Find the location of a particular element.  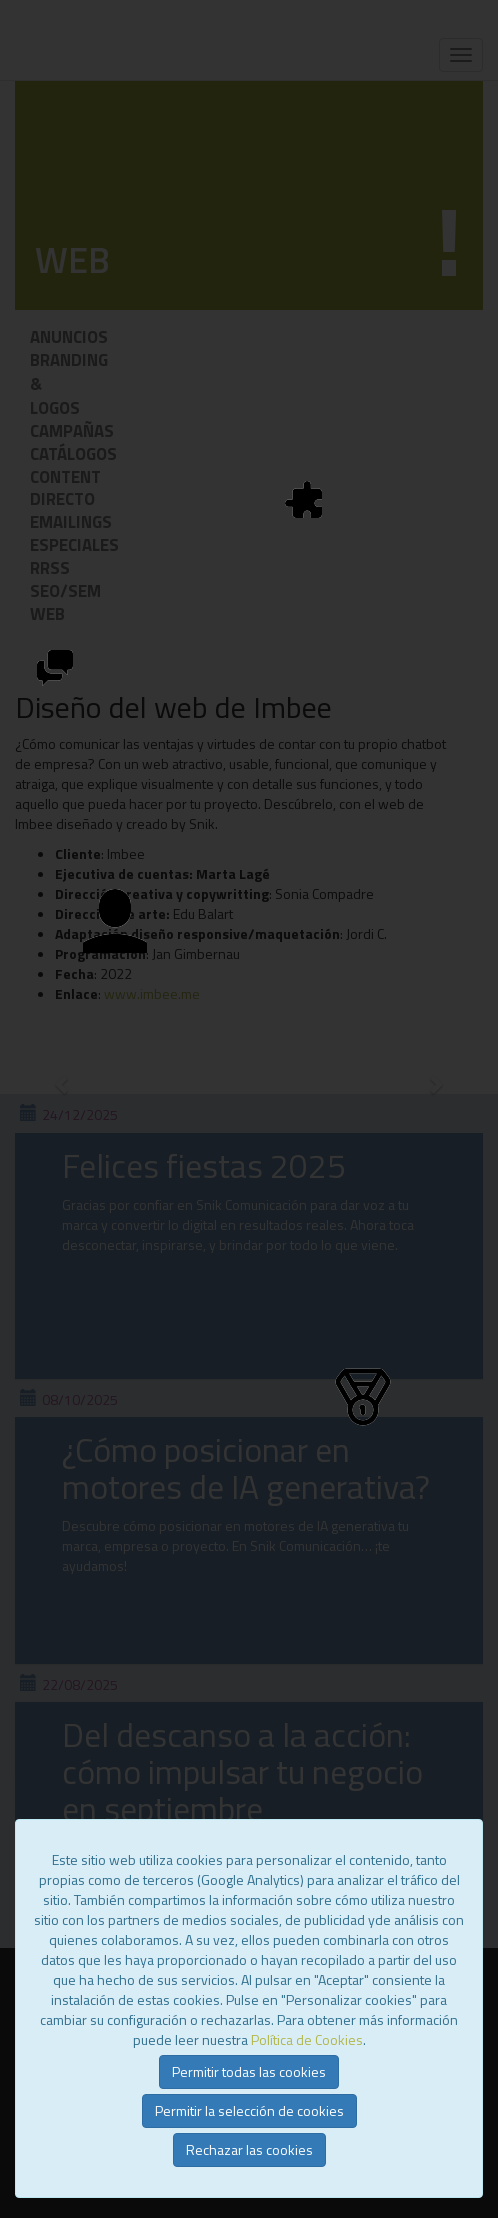

view your profile is located at coordinates (115, 921).